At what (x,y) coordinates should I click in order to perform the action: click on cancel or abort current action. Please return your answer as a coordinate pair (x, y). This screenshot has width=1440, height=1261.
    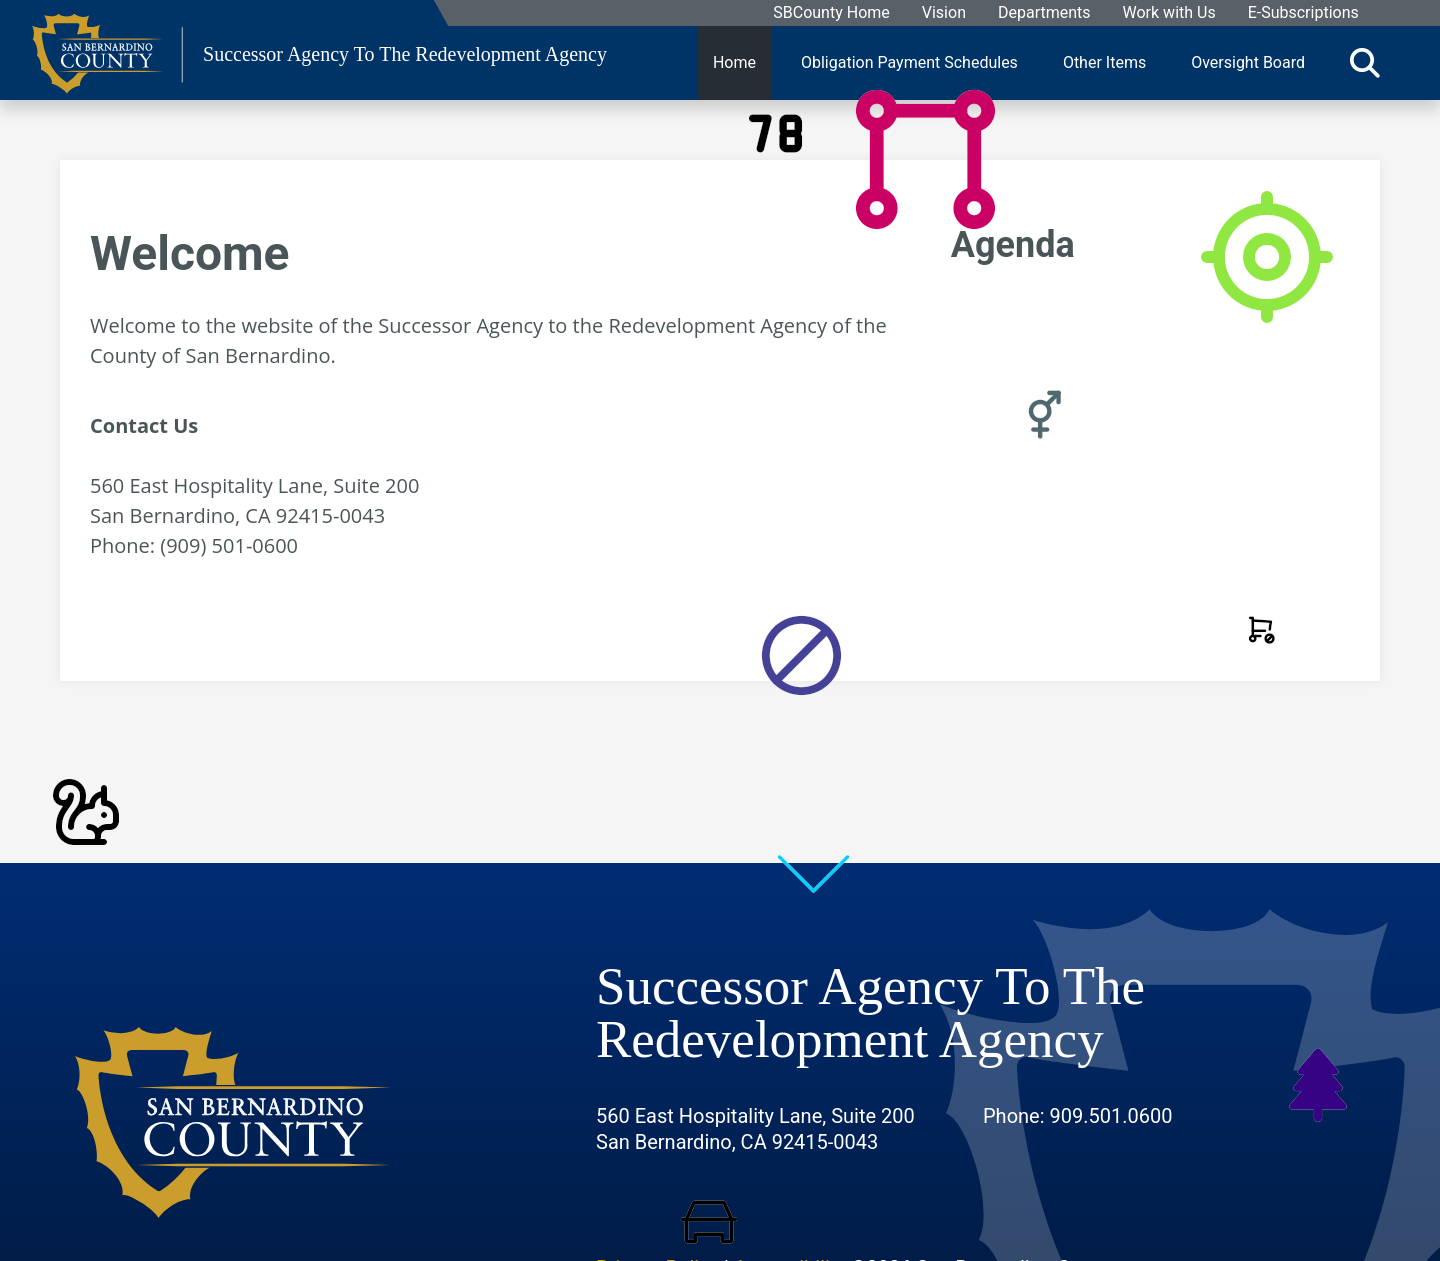
    Looking at the image, I should click on (801, 655).